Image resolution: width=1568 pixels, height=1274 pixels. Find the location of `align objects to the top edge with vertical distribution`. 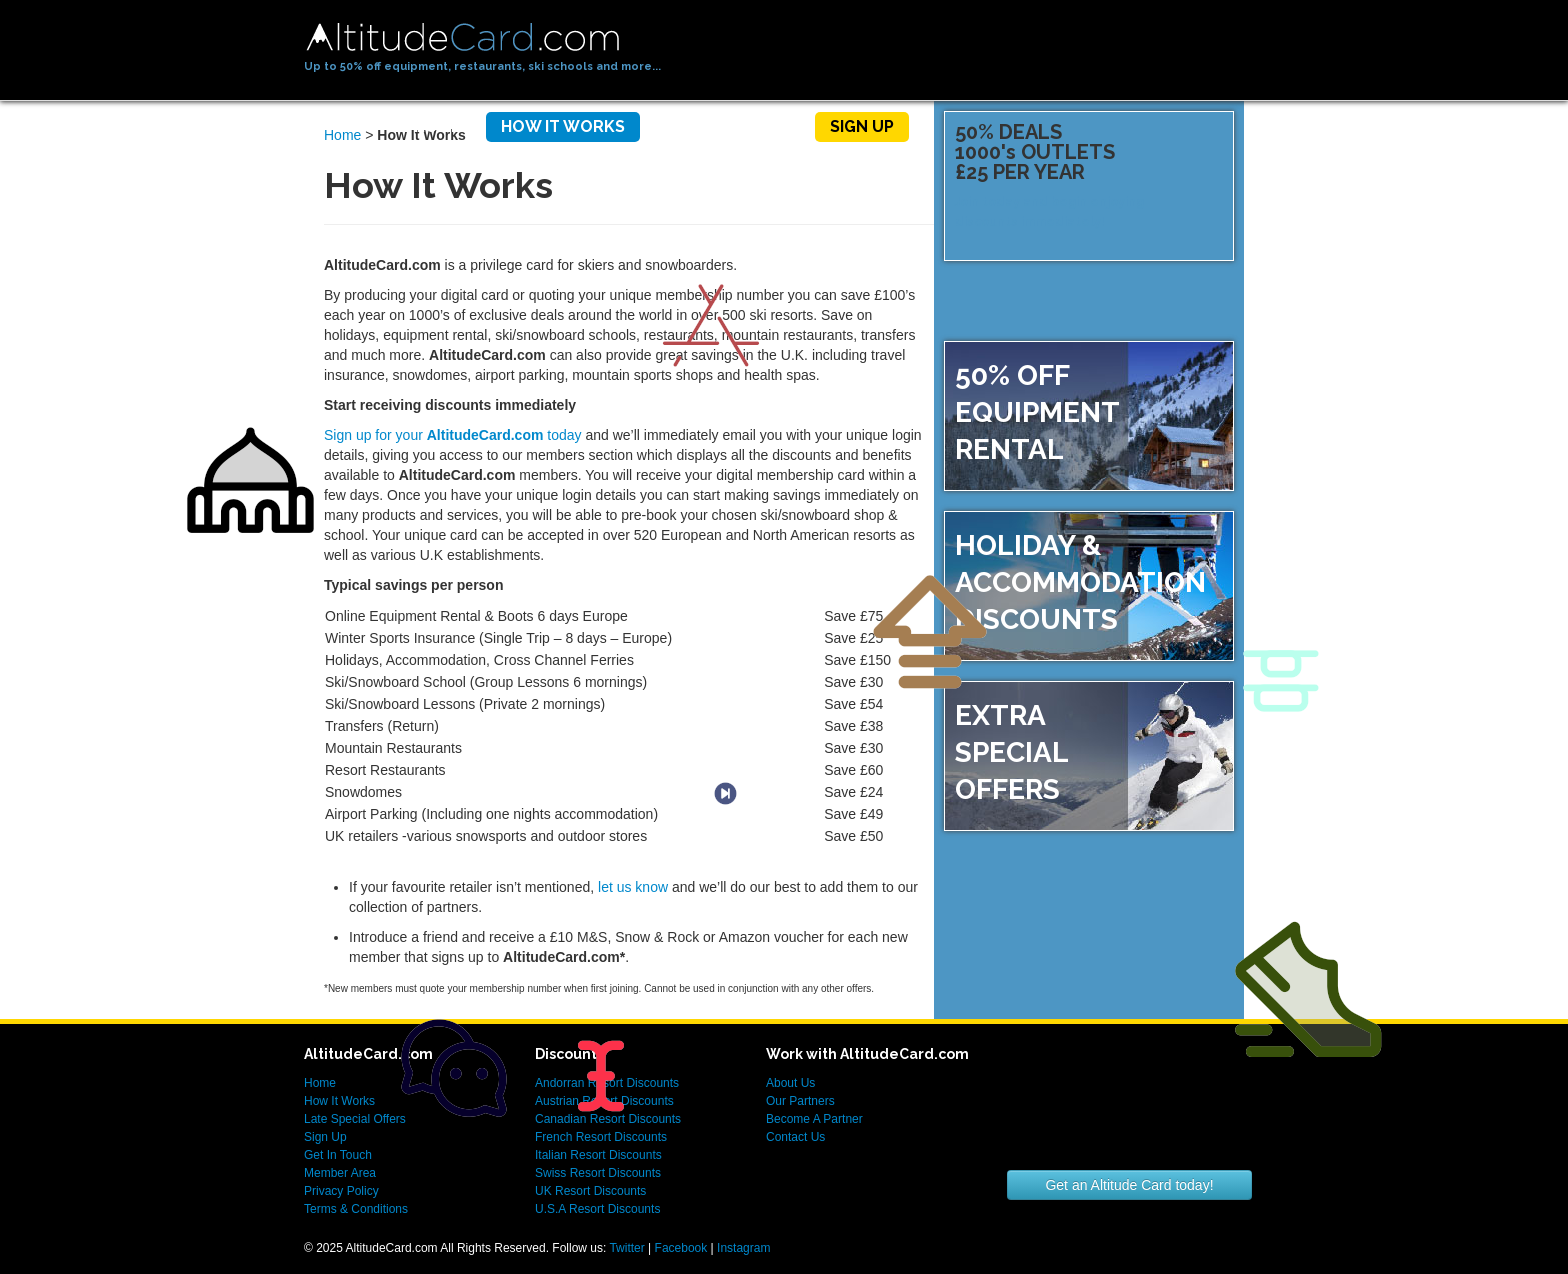

align objects to the top edge with vertical distribution is located at coordinates (1281, 681).